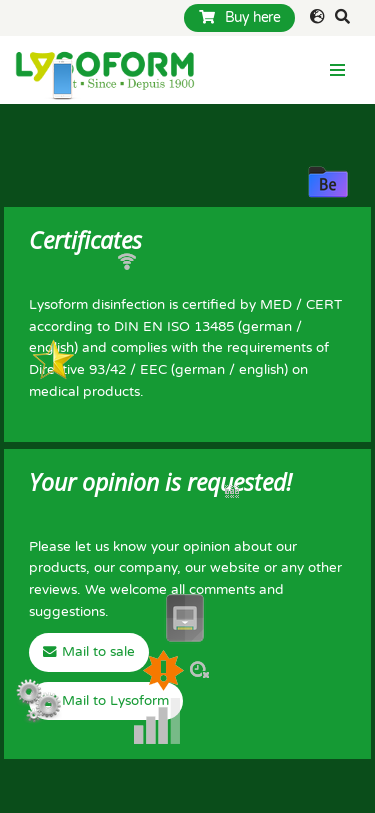  Describe the element at coordinates (158, 722) in the screenshot. I see `indicates good cellular signal strength` at that location.